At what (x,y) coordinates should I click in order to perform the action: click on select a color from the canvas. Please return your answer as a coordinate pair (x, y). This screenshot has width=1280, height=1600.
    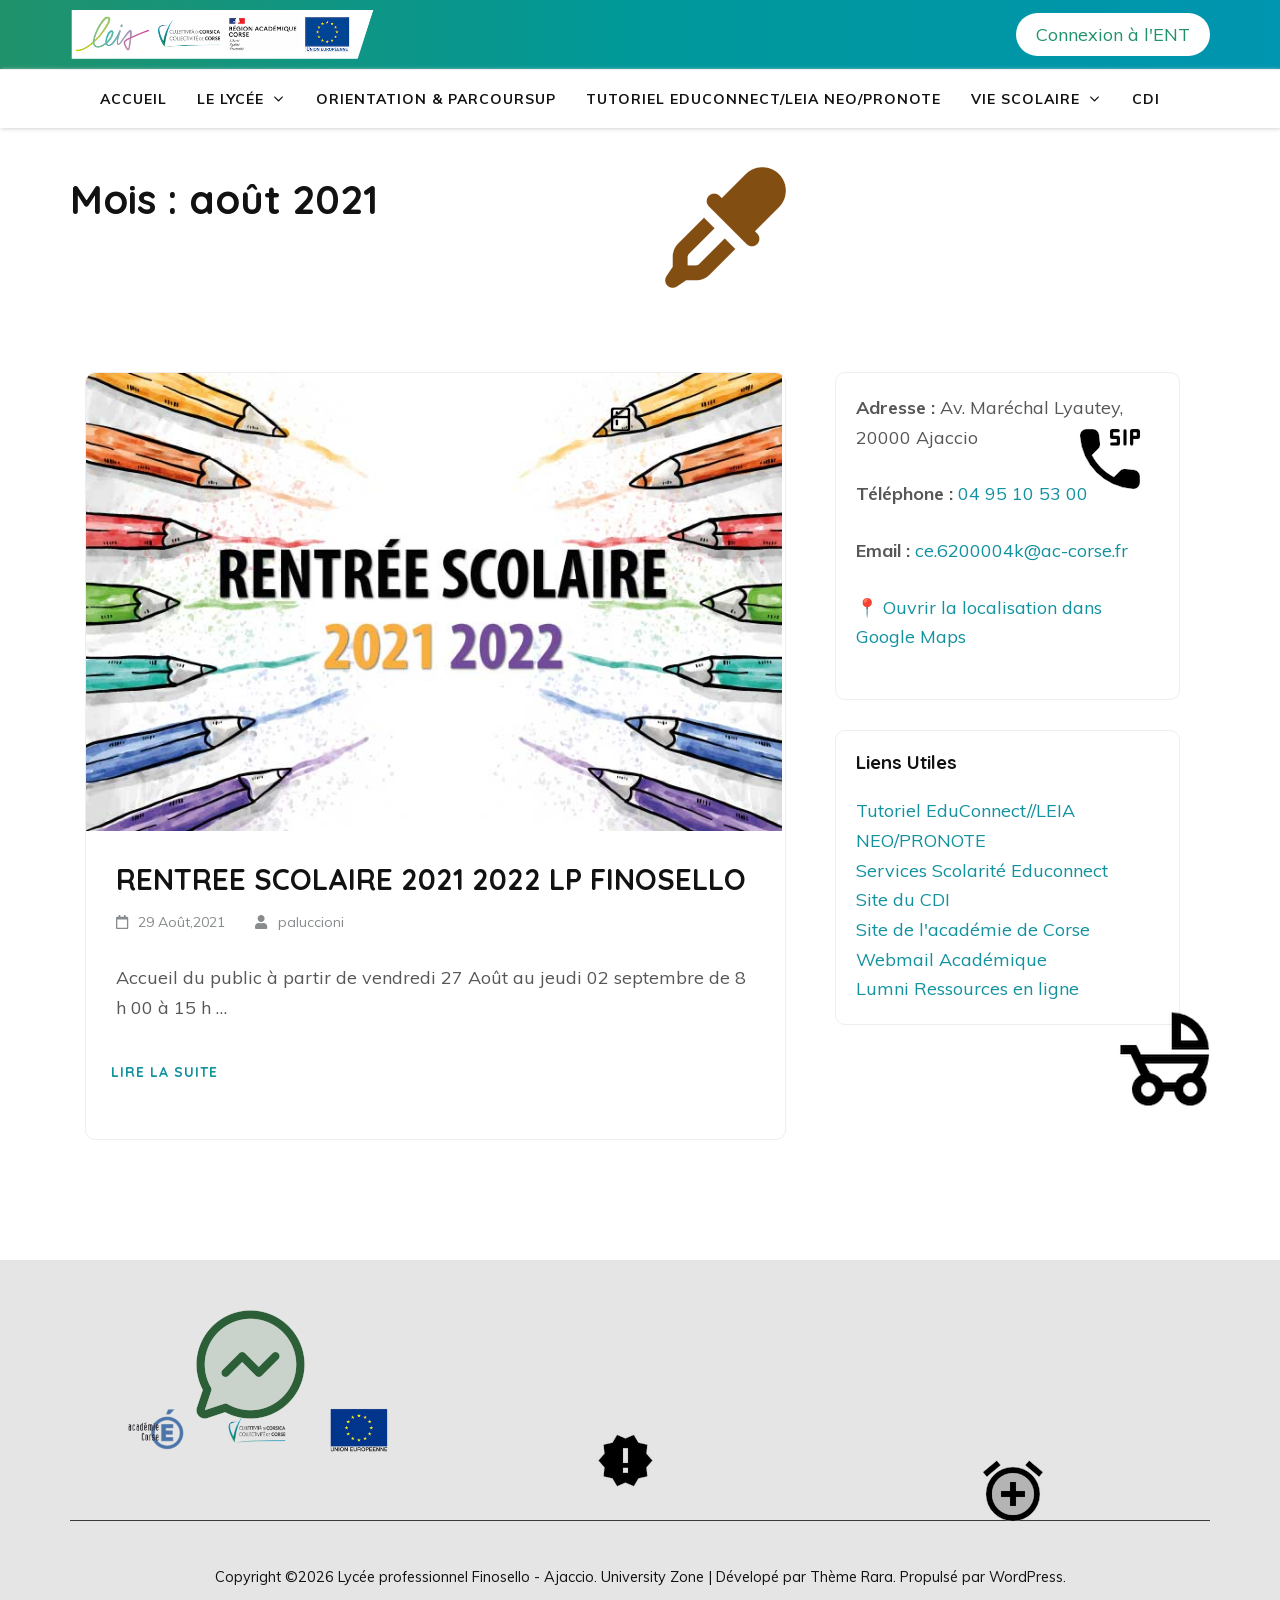
    Looking at the image, I should click on (725, 227).